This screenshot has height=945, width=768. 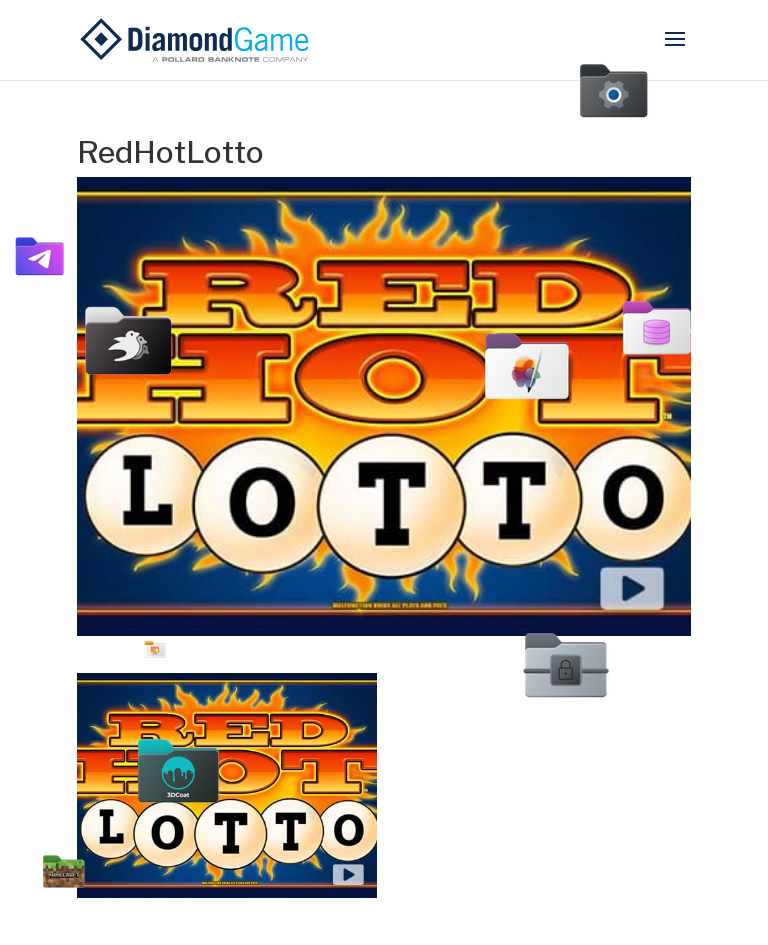 What do you see at coordinates (63, 872) in the screenshot?
I see `open minecraft game files folder` at bounding box center [63, 872].